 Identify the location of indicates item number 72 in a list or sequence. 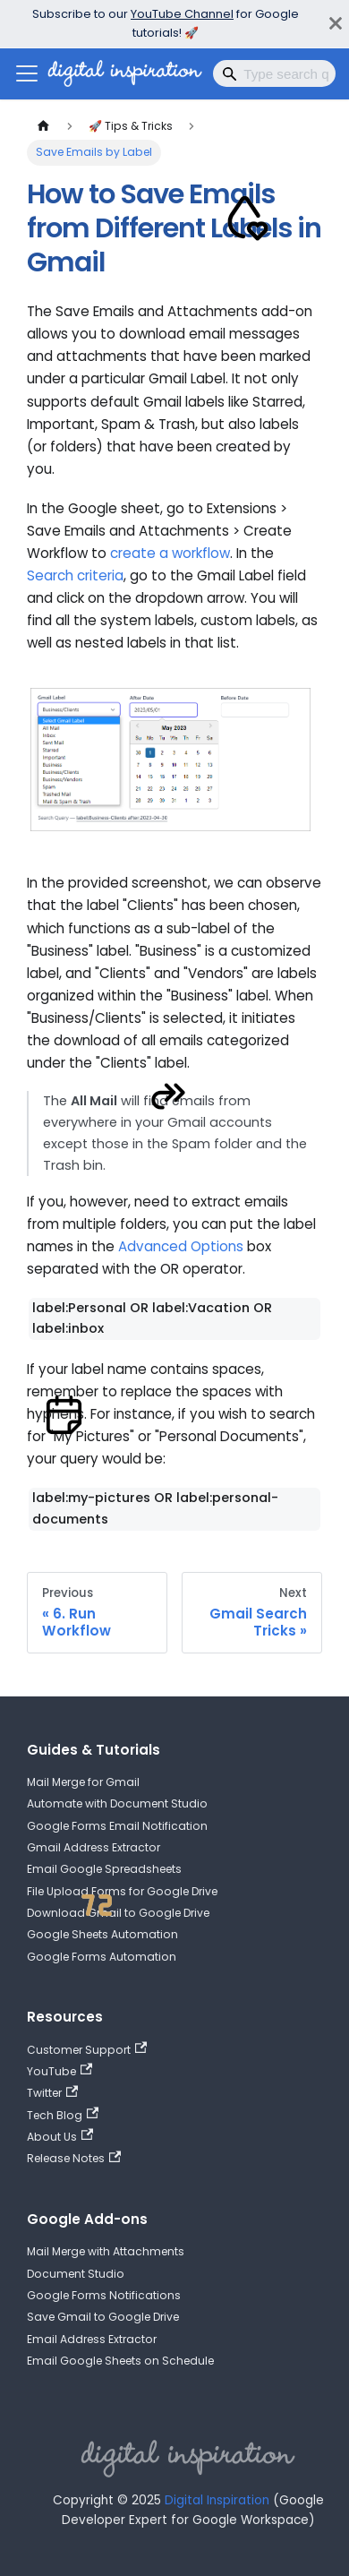
(97, 1905).